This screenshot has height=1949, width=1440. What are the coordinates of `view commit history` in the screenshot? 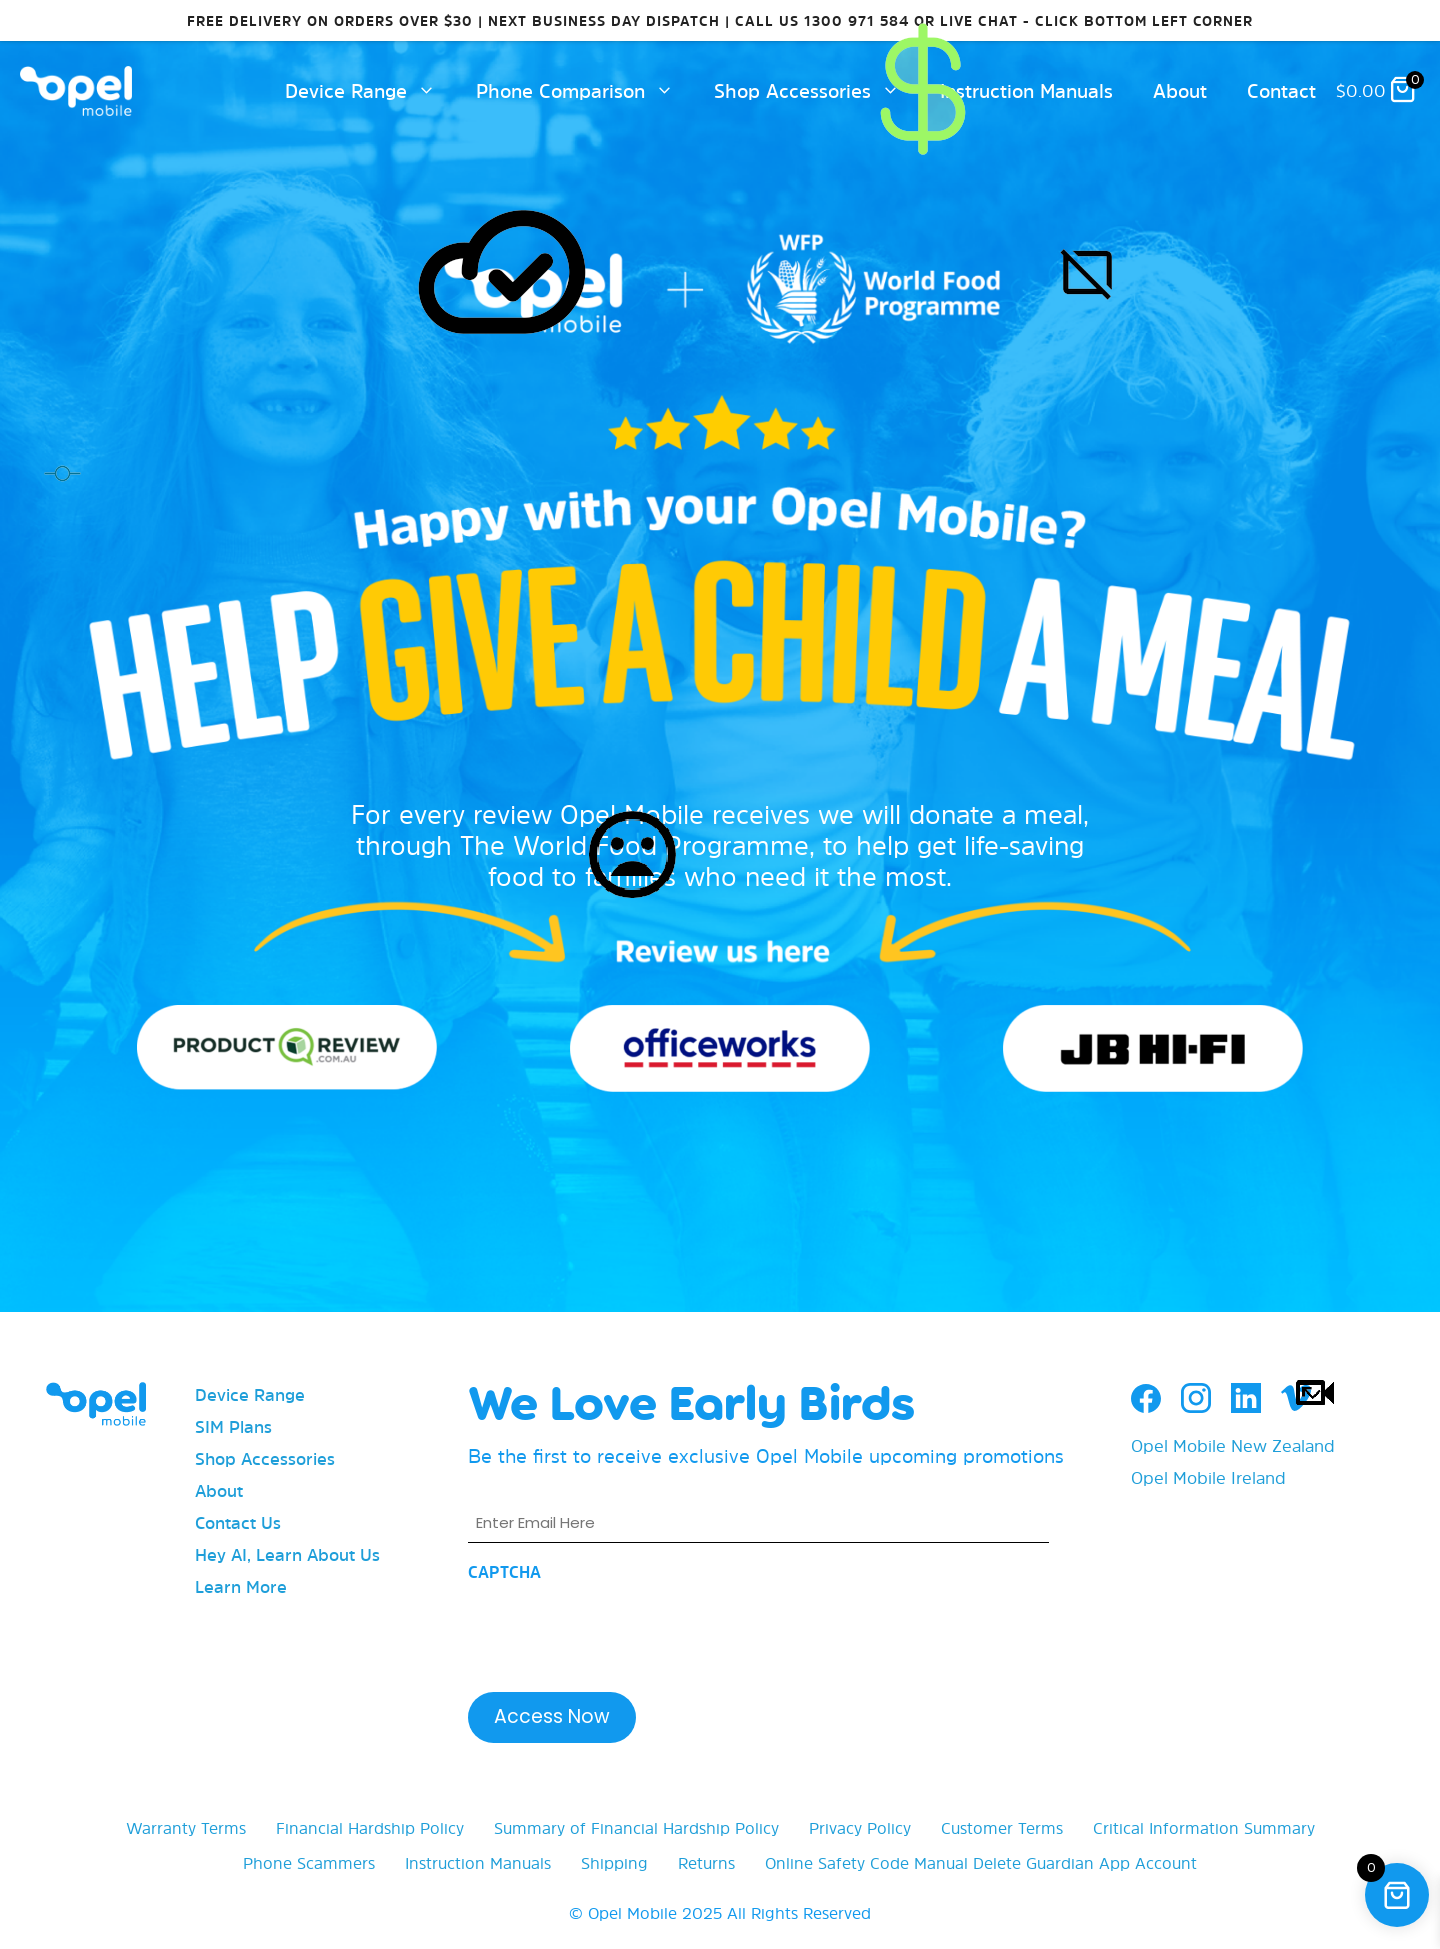 It's located at (62, 473).